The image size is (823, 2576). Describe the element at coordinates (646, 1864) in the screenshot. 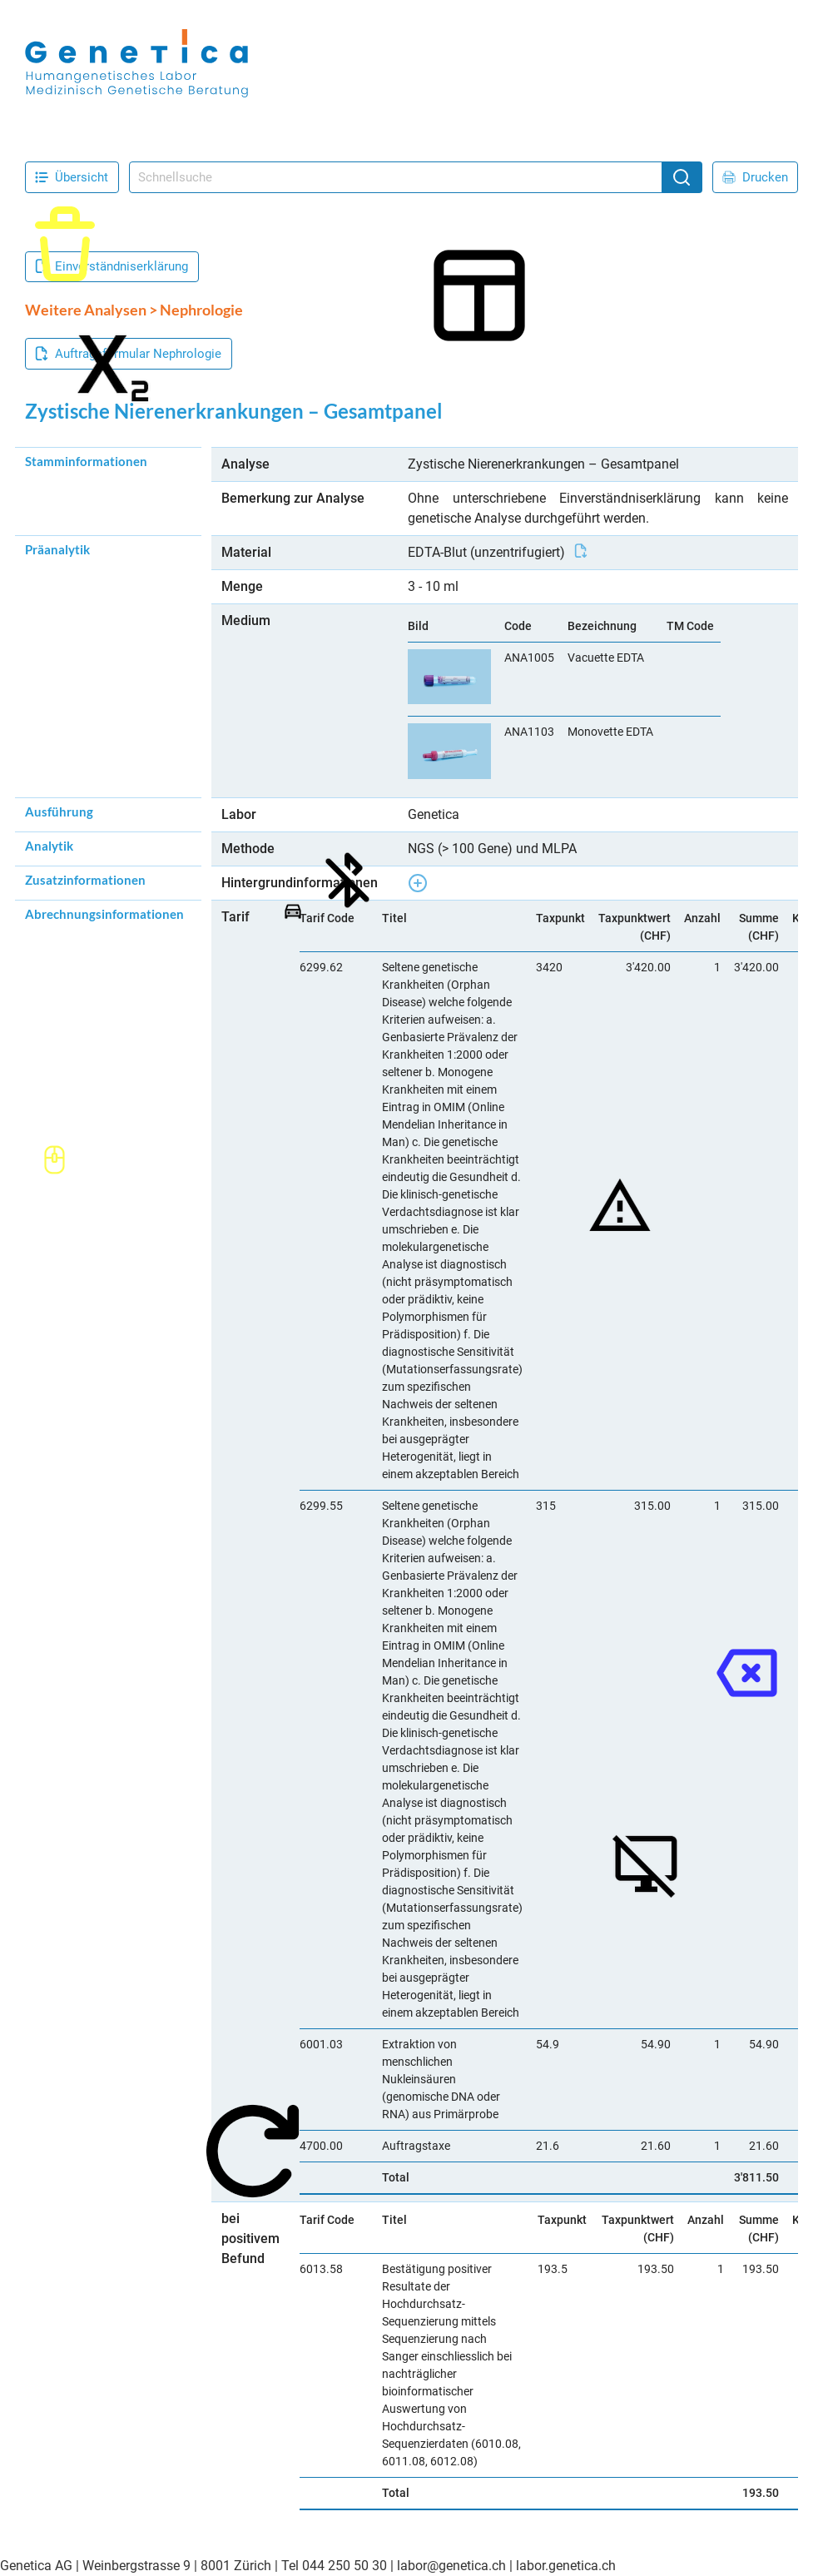

I see `desktop access is currently disabled` at that location.